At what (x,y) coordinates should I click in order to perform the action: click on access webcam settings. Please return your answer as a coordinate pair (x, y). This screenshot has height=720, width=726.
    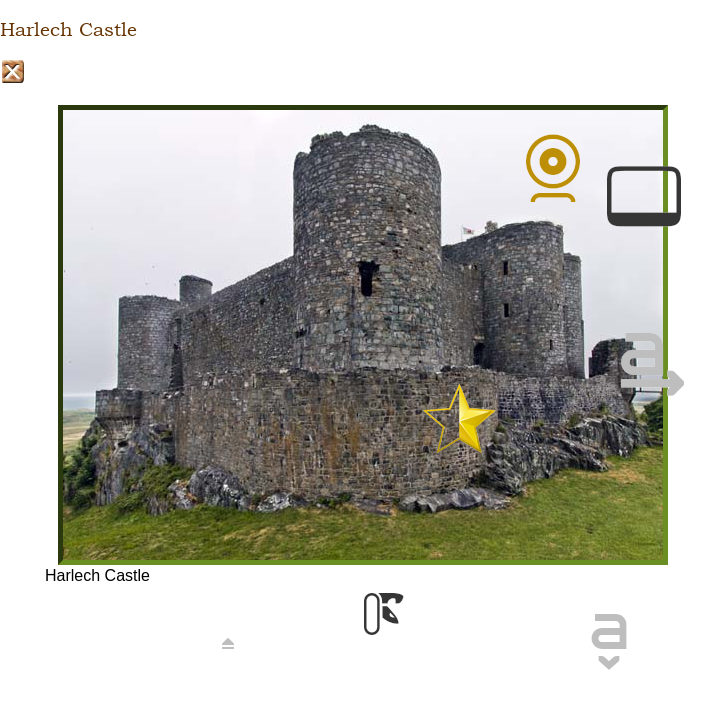
    Looking at the image, I should click on (553, 166).